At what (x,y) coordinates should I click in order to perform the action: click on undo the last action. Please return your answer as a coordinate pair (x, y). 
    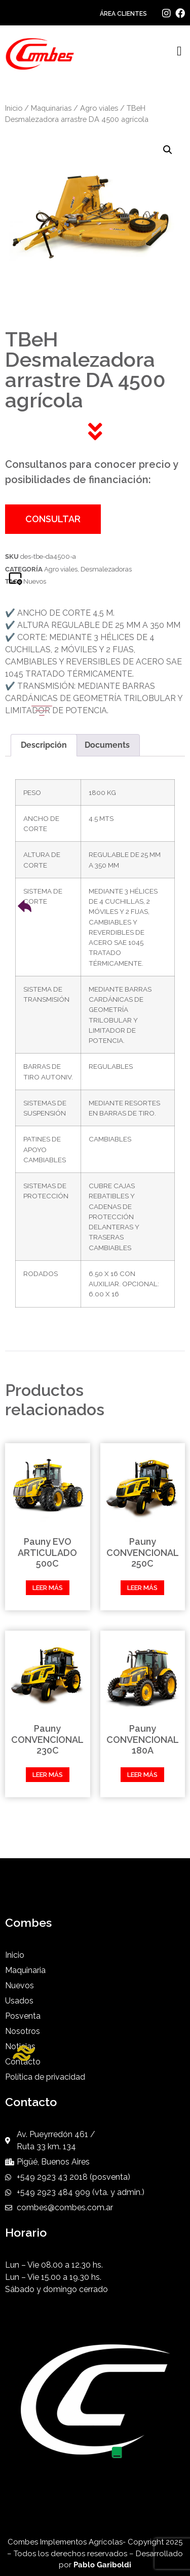
    Looking at the image, I should click on (24, 906).